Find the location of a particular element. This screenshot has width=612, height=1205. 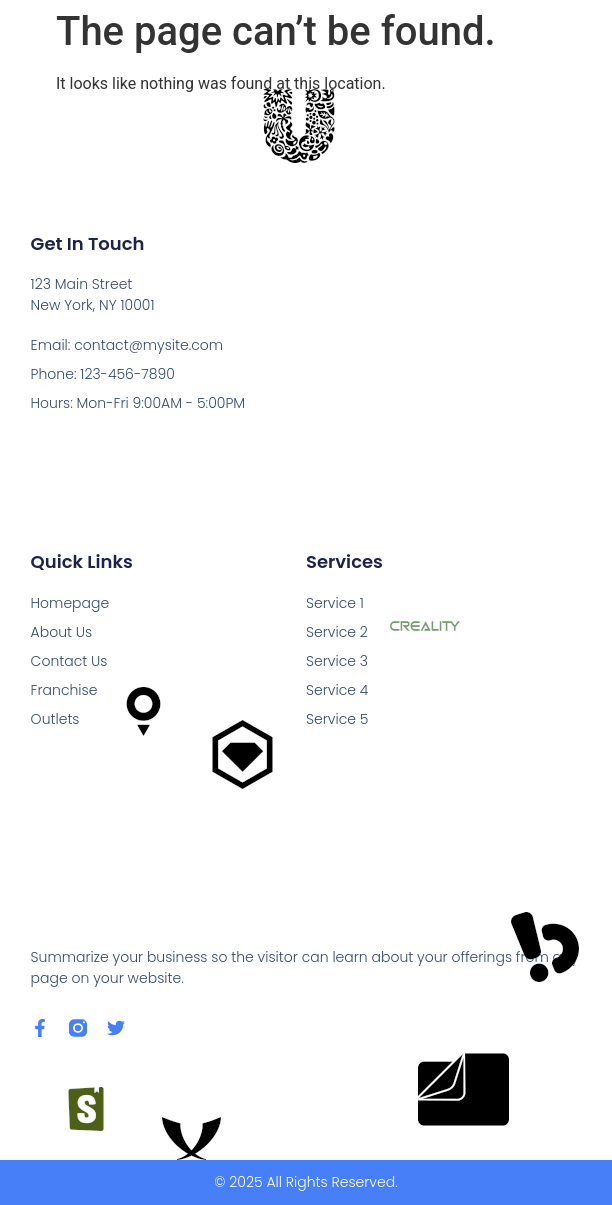

creality brand logo is located at coordinates (425, 626).